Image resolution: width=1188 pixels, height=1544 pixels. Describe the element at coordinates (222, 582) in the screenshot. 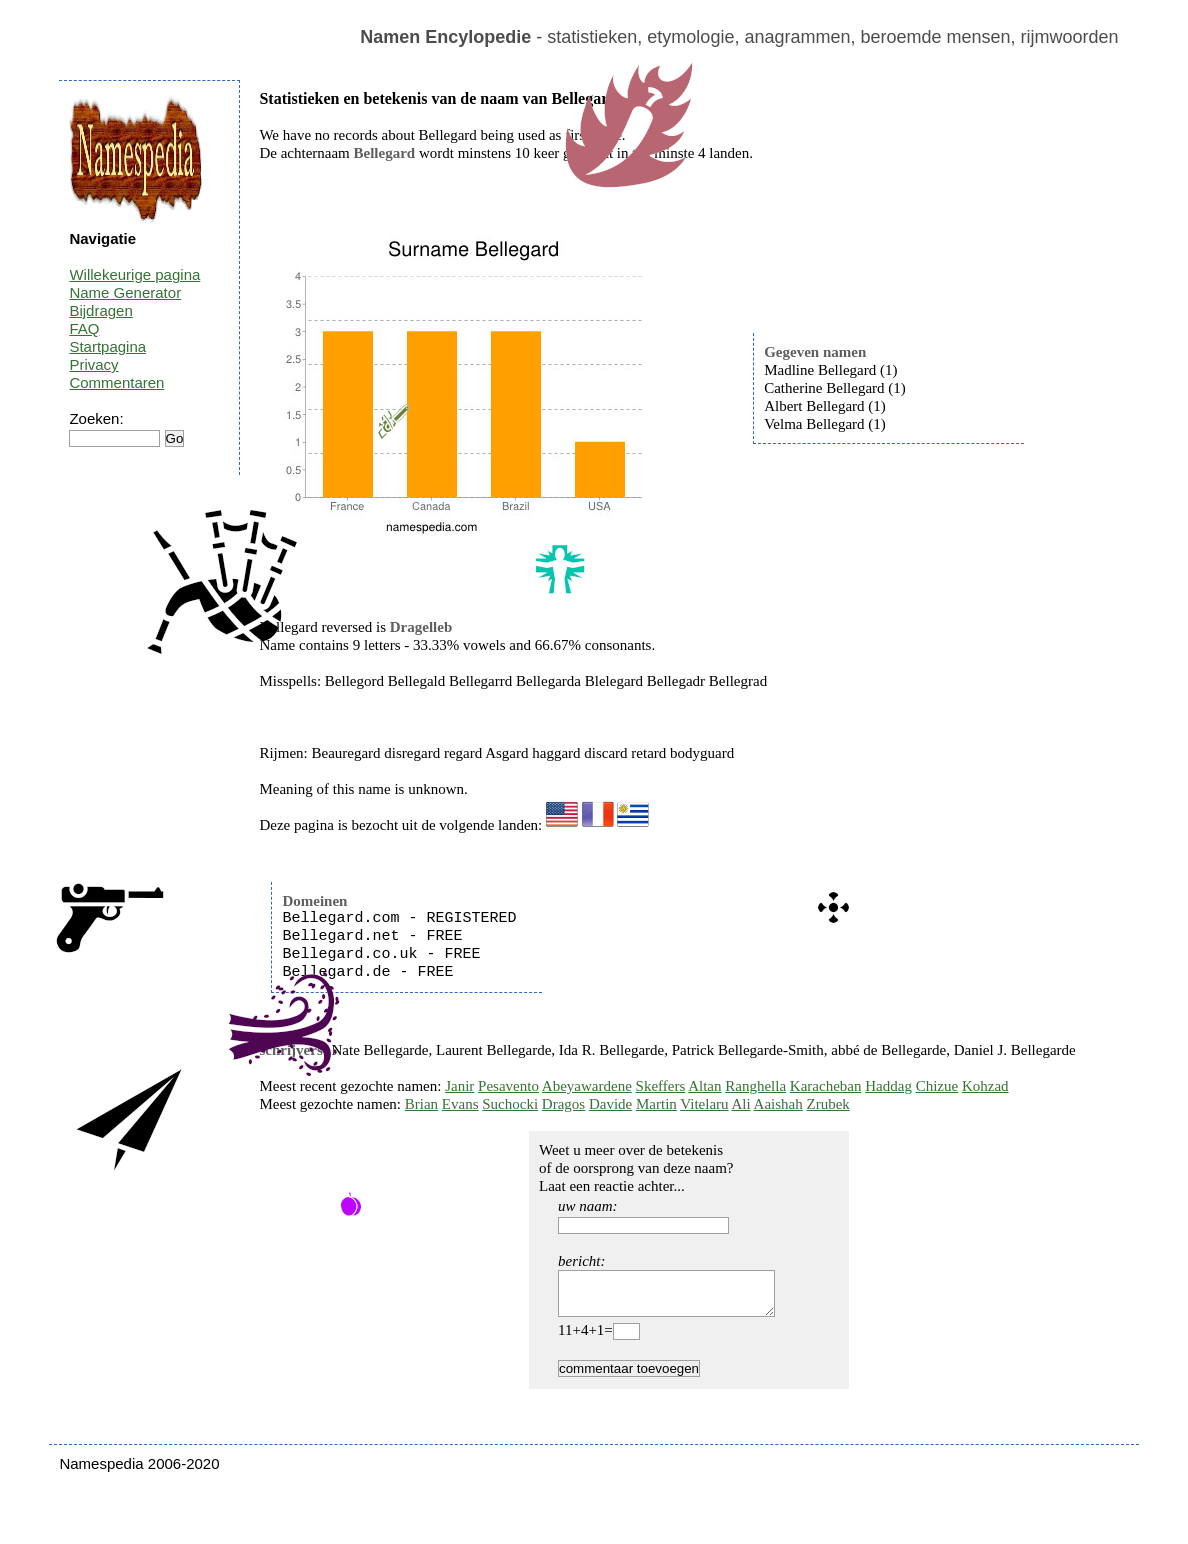

I see `browse traditional or folk music instruments` at that location.